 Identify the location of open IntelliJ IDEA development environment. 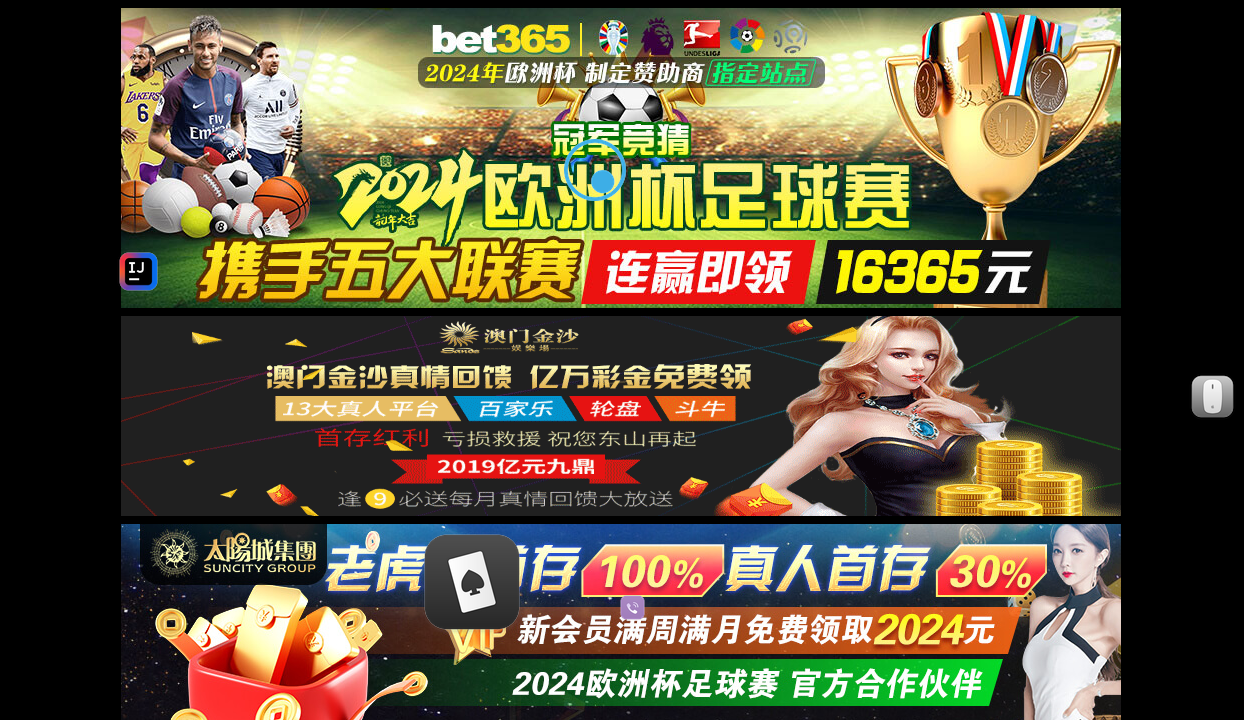
(138, 271).